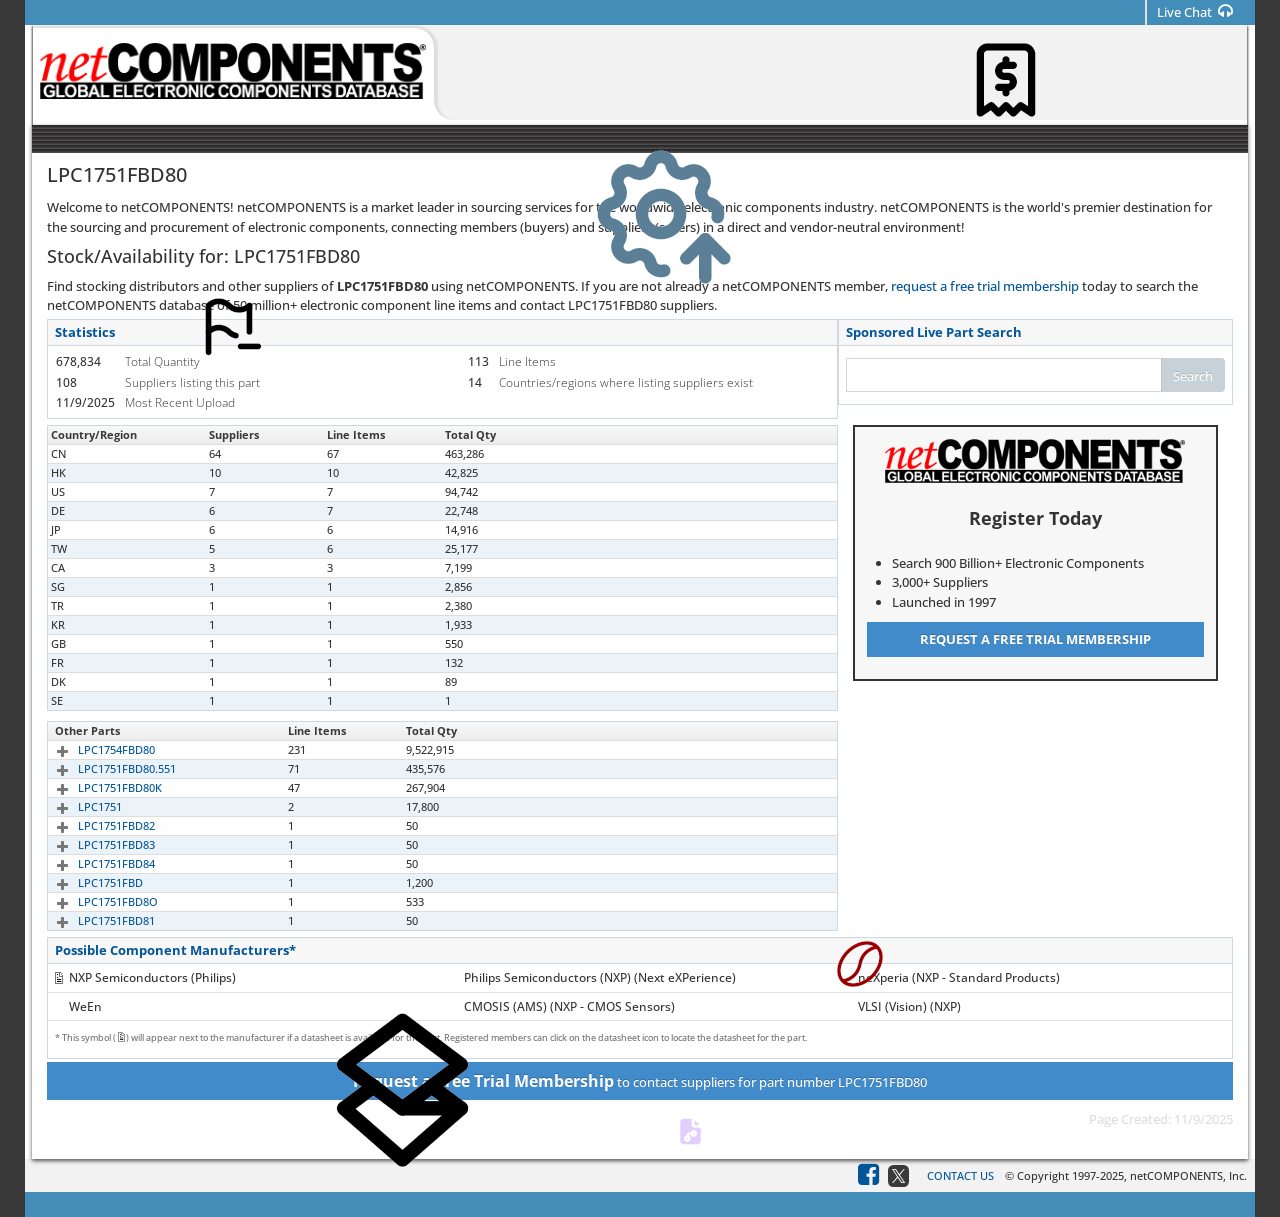  I want to click on open a vector graphics file, so click(690, 1131).